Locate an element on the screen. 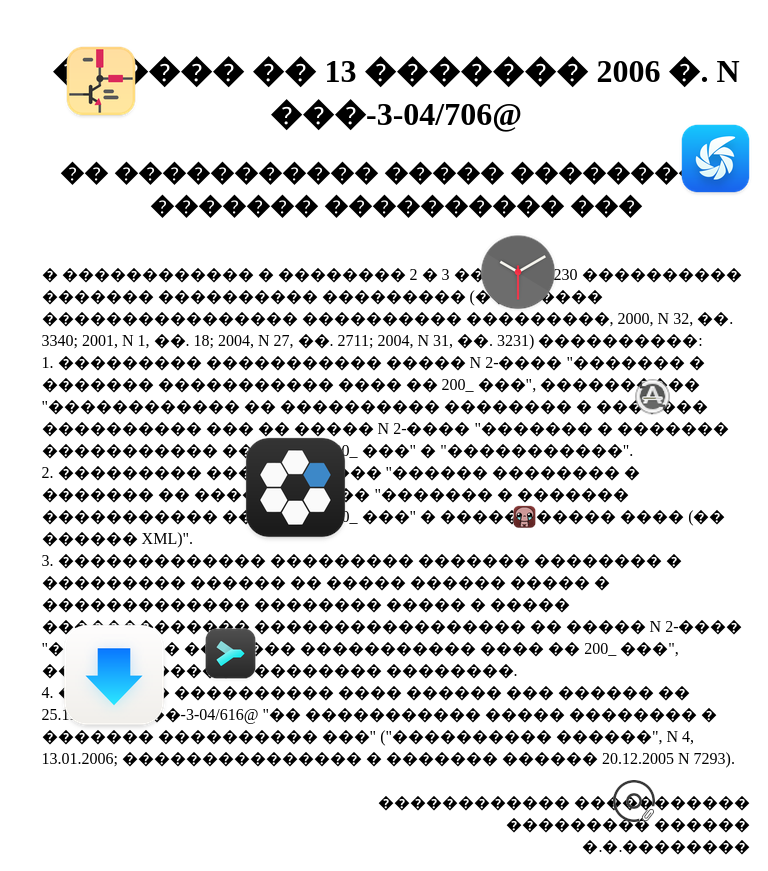 This screenshot has width=768, height=871. open shutter screenshot tool is located at coordinates (715, 158).